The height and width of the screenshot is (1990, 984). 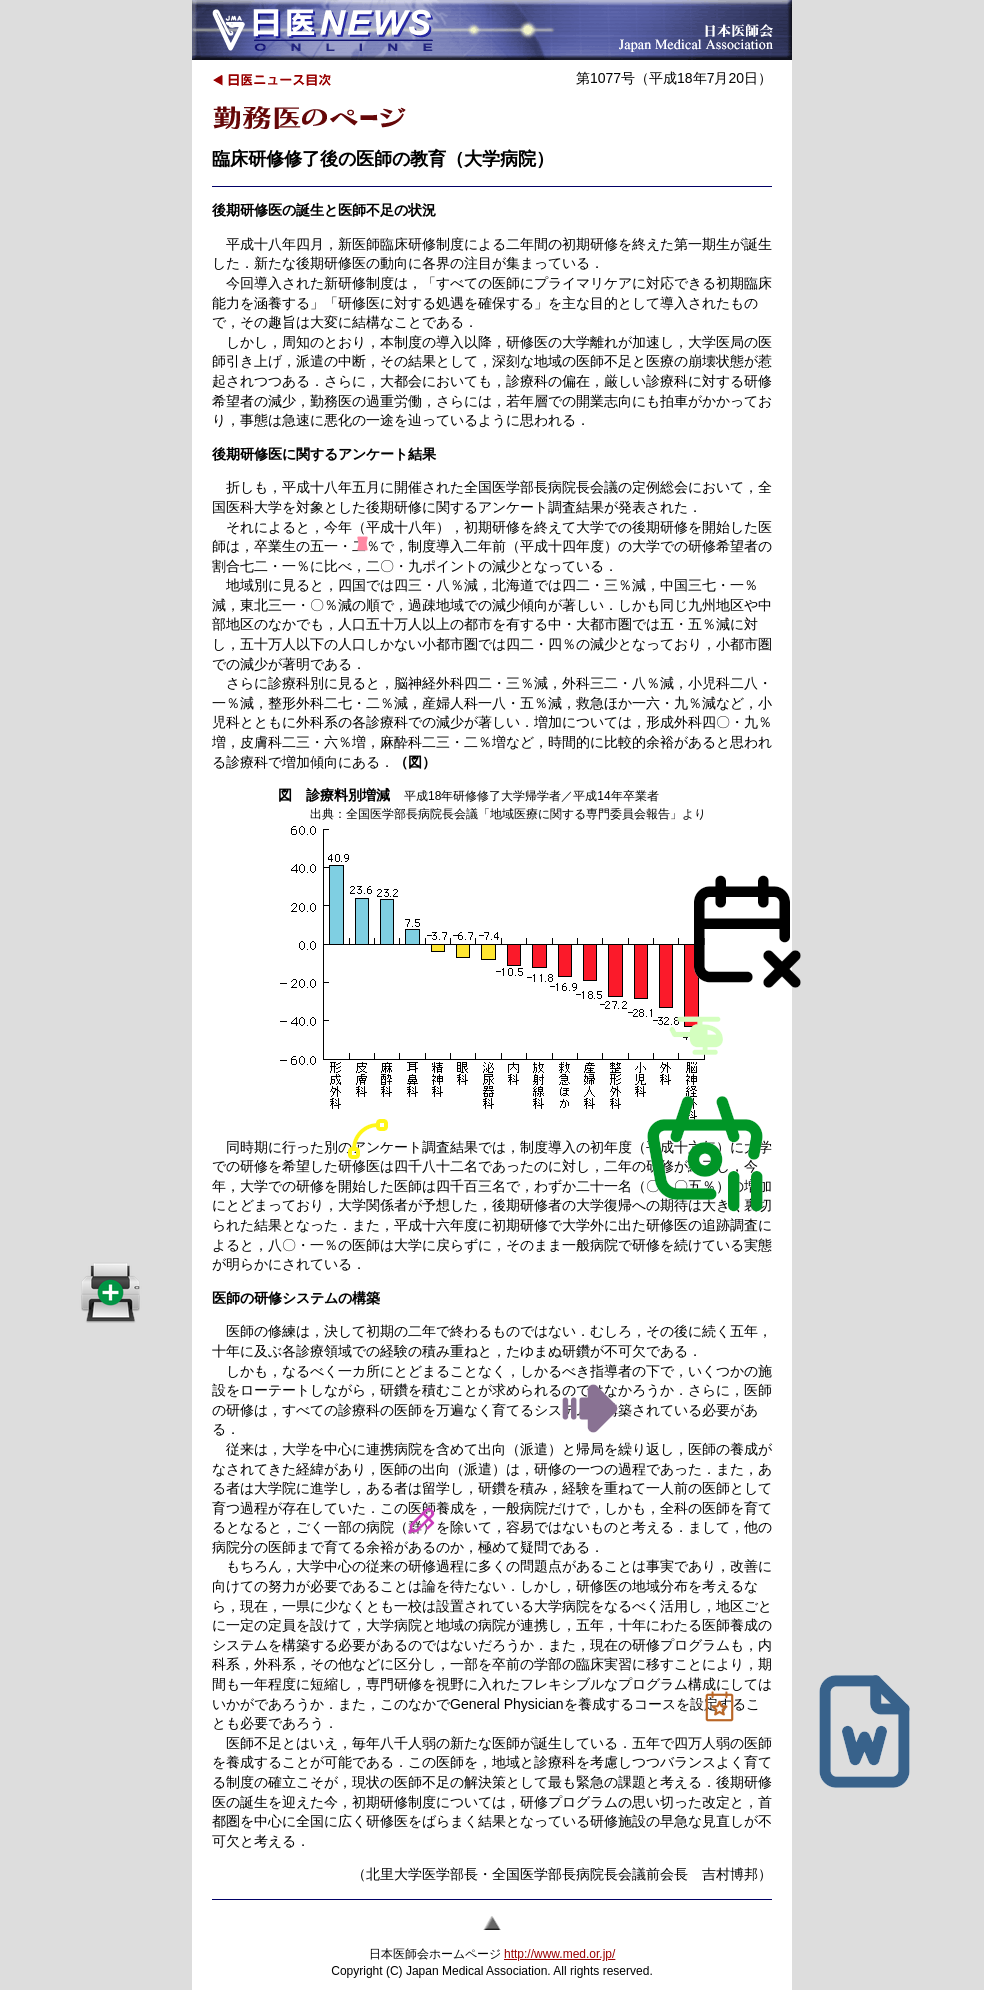 What do you see at coordinates (864, 1731) in the screenshot?
I see `open a Microsoft Word document` at bounding box center [864, 1731].